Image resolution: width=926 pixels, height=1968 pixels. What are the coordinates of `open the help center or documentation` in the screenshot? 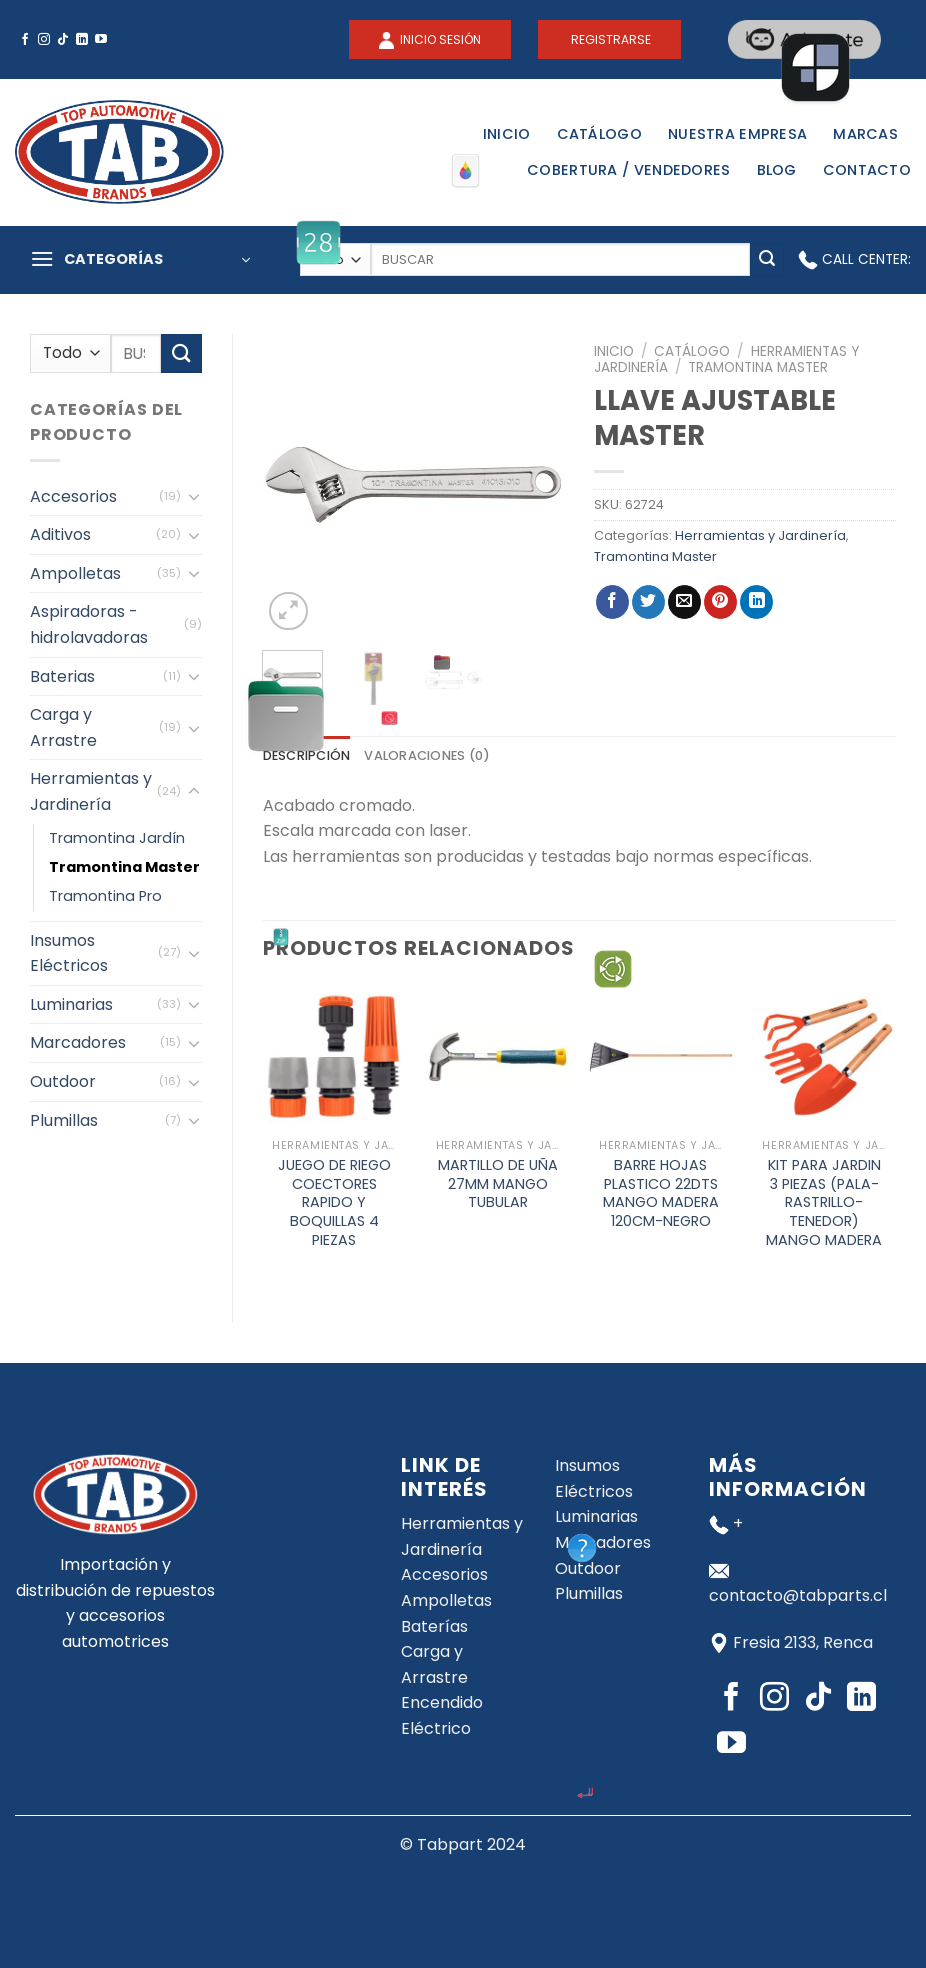 It's located at (582, 1548).